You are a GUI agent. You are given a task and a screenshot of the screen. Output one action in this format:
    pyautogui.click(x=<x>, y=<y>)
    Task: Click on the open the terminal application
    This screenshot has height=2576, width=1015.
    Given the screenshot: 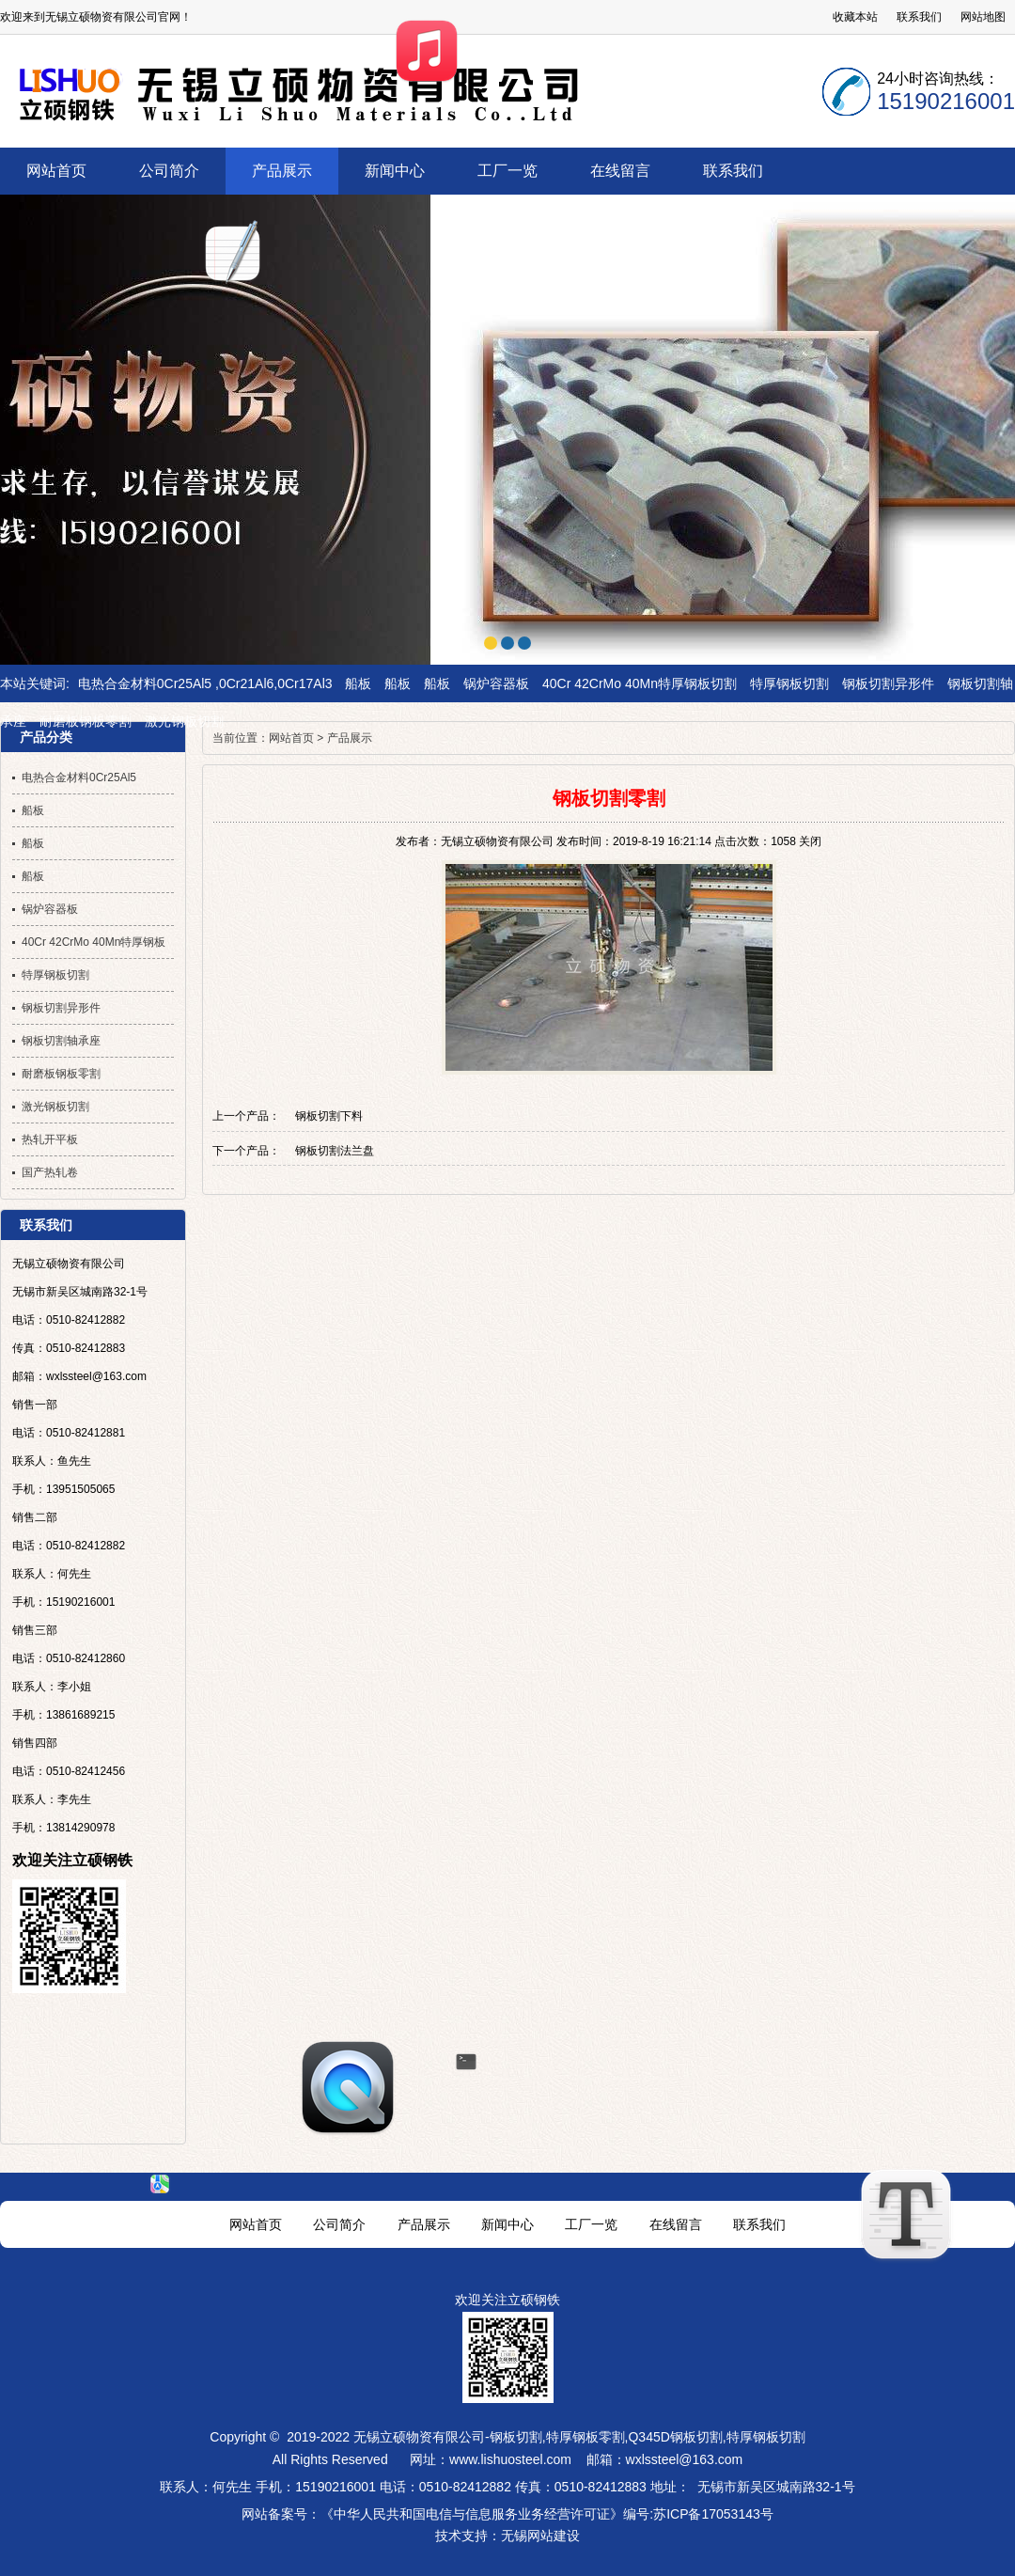 What is the action you would take?
    pyautogui.click(x=466, y=2062)
    